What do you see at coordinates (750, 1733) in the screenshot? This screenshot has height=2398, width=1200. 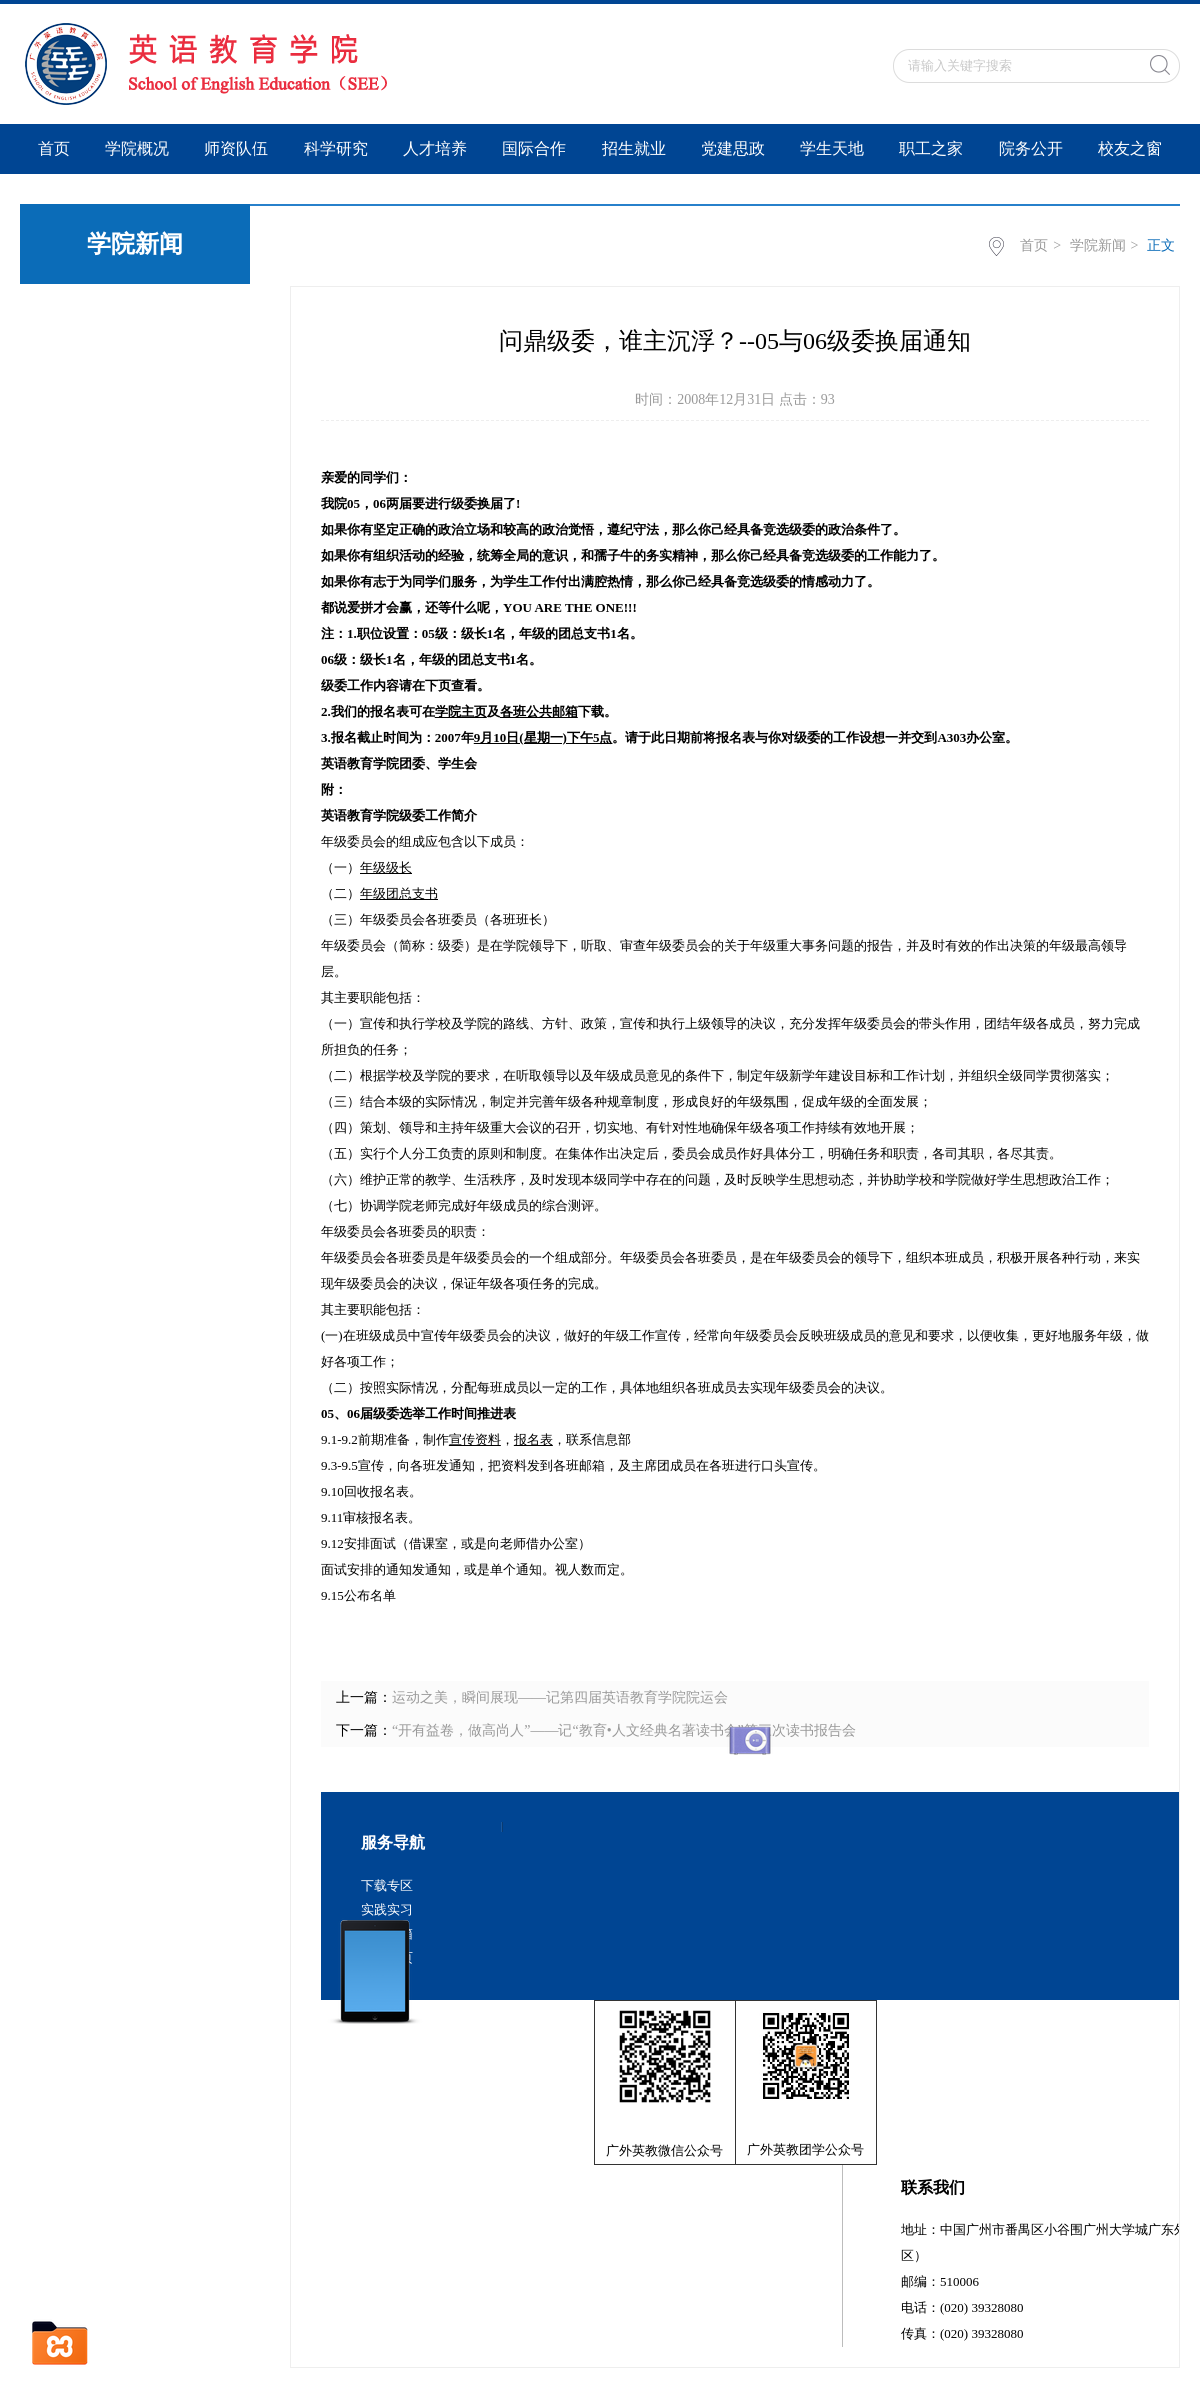 I see `iPod shuffle device connected` at bounding box center [750, 1733].